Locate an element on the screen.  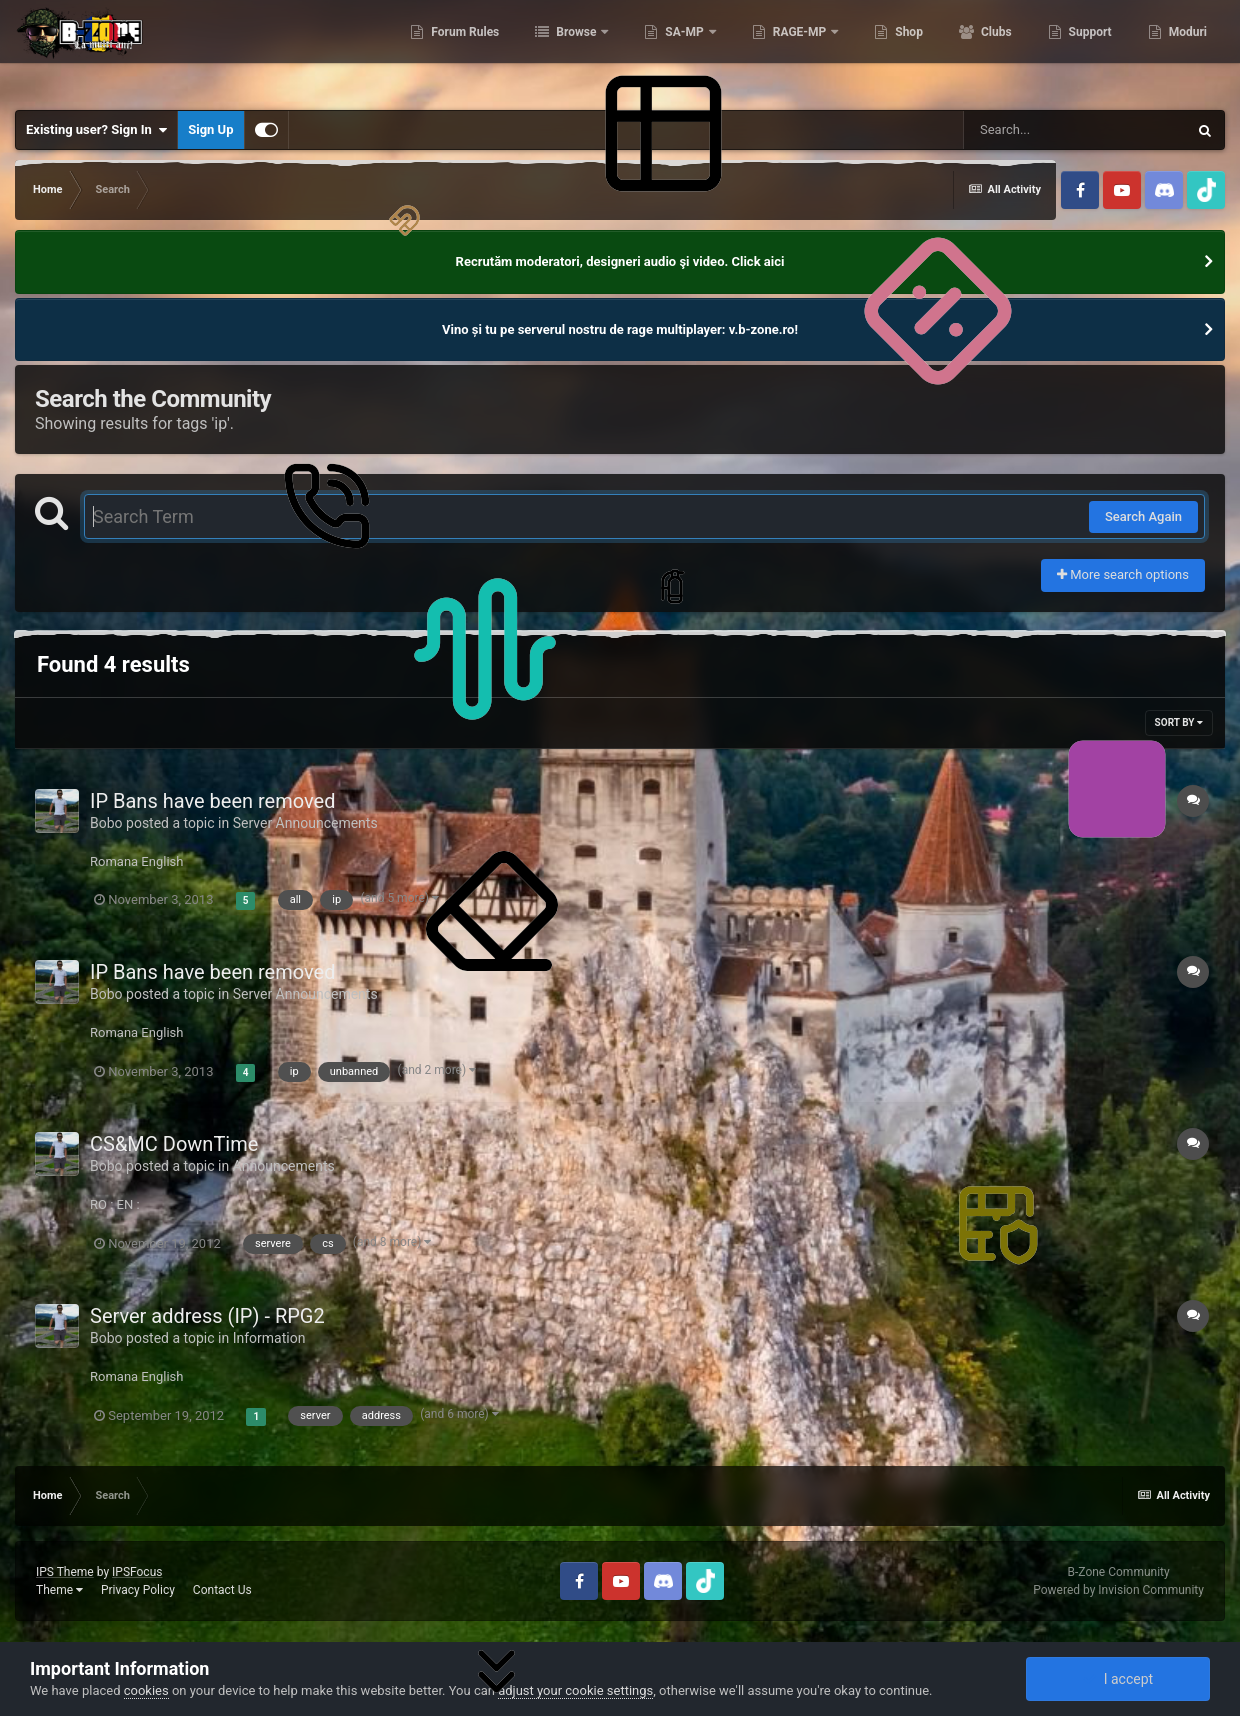
enable firewall protection is located at coordinates (996, 1223).